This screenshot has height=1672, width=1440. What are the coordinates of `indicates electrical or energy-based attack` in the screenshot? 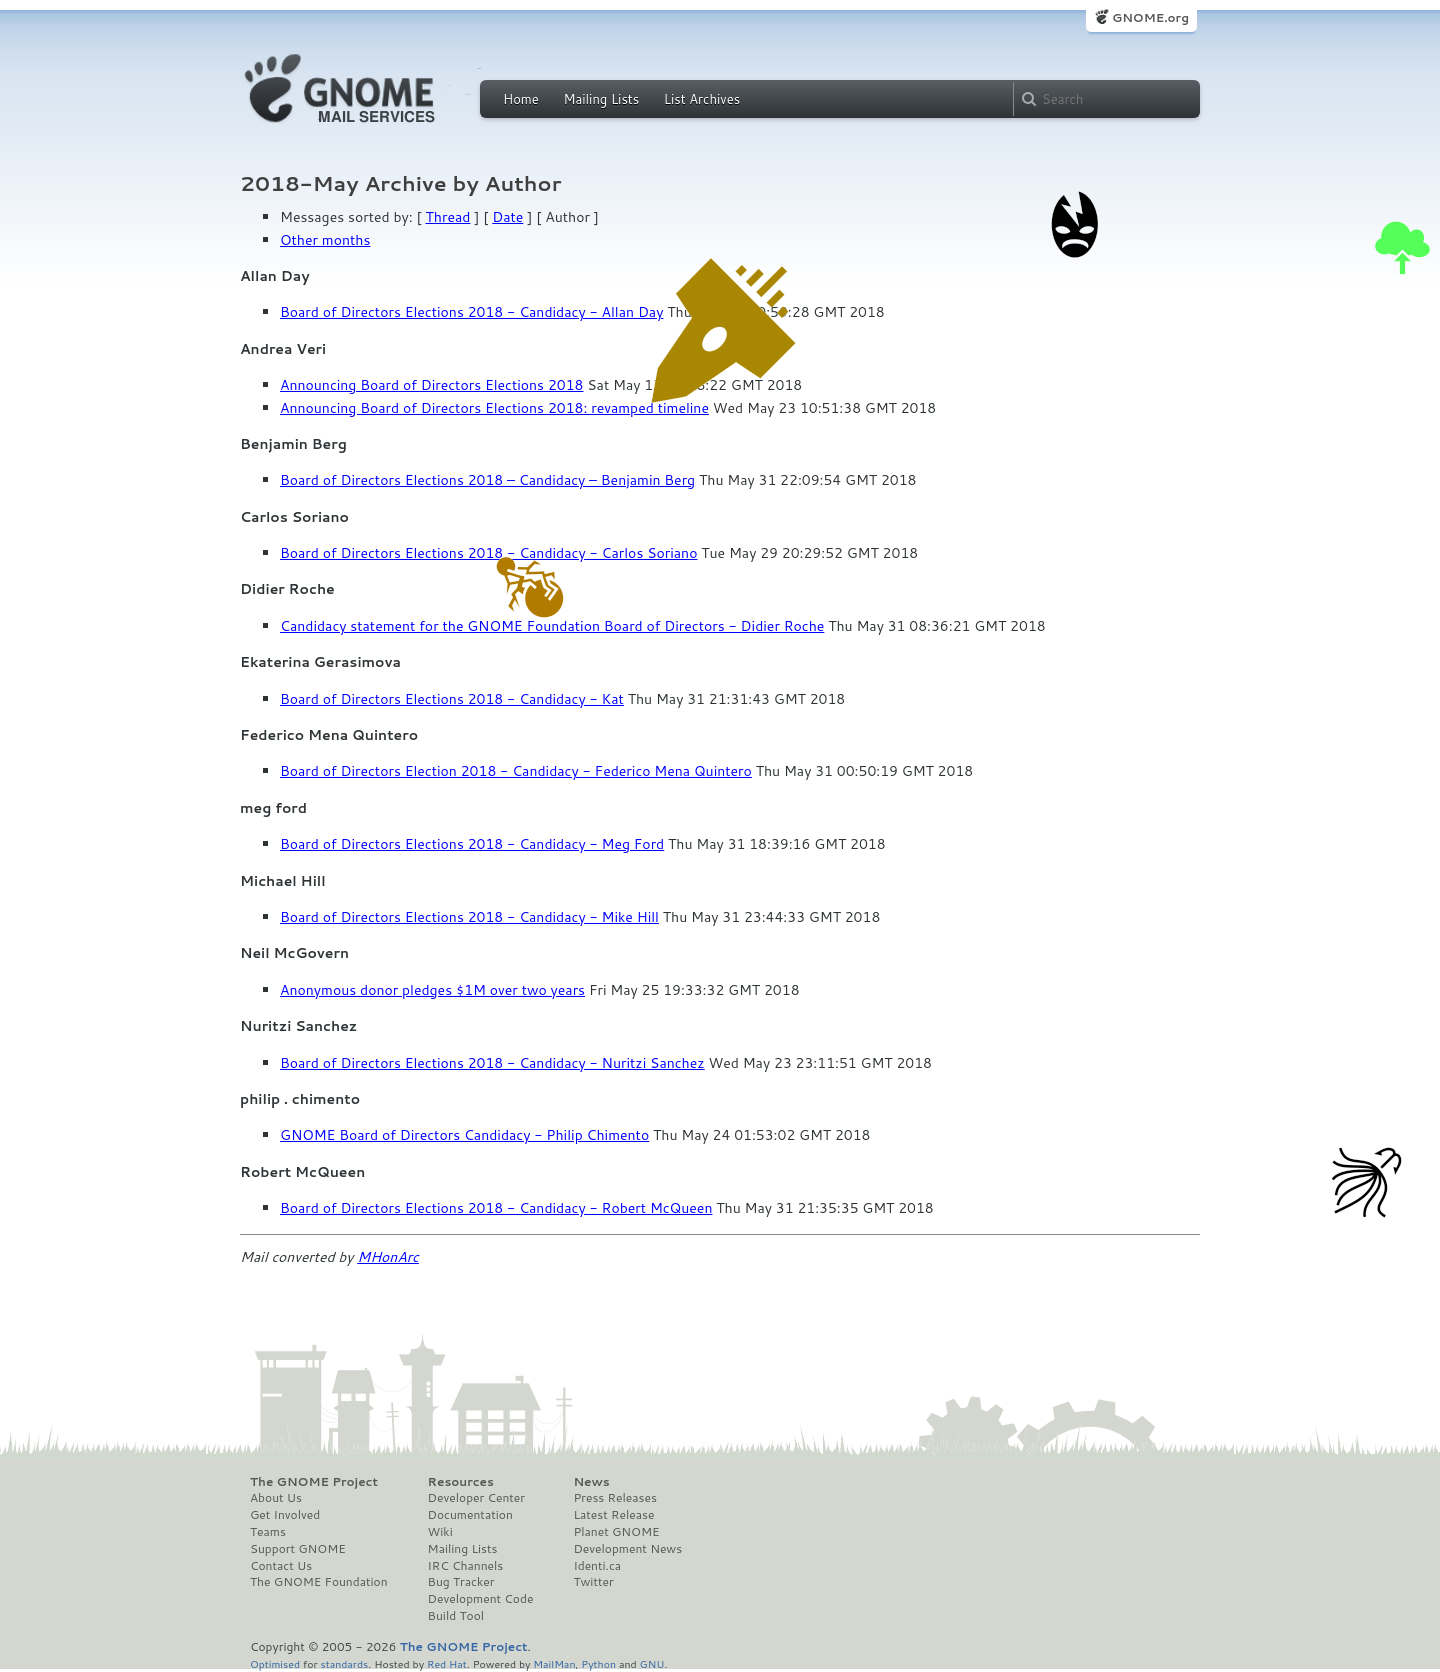 It's located at (530, 587).